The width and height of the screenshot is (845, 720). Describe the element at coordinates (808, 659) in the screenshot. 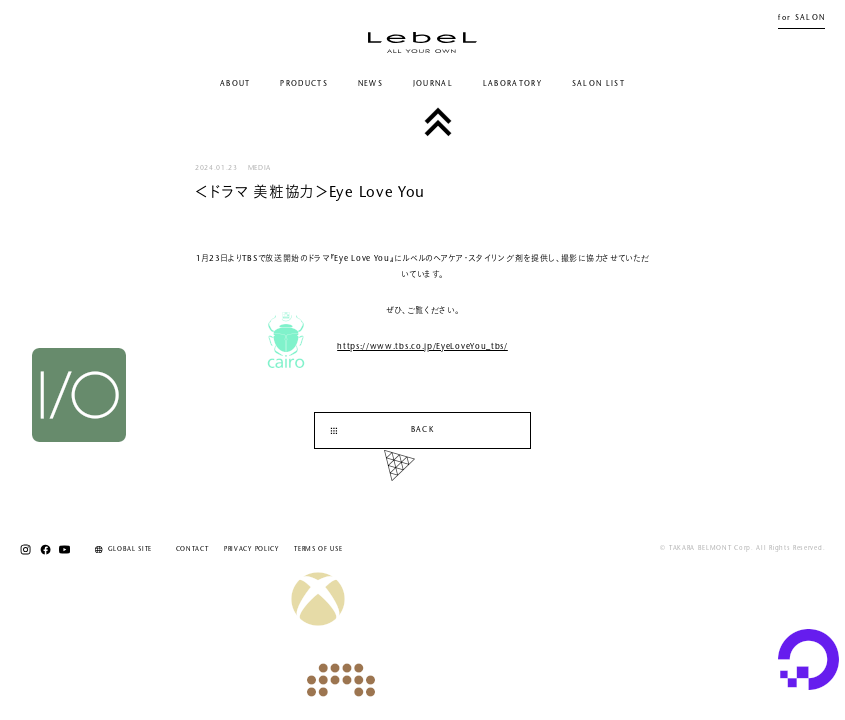

I see `DigitalOcean logo` at that location.